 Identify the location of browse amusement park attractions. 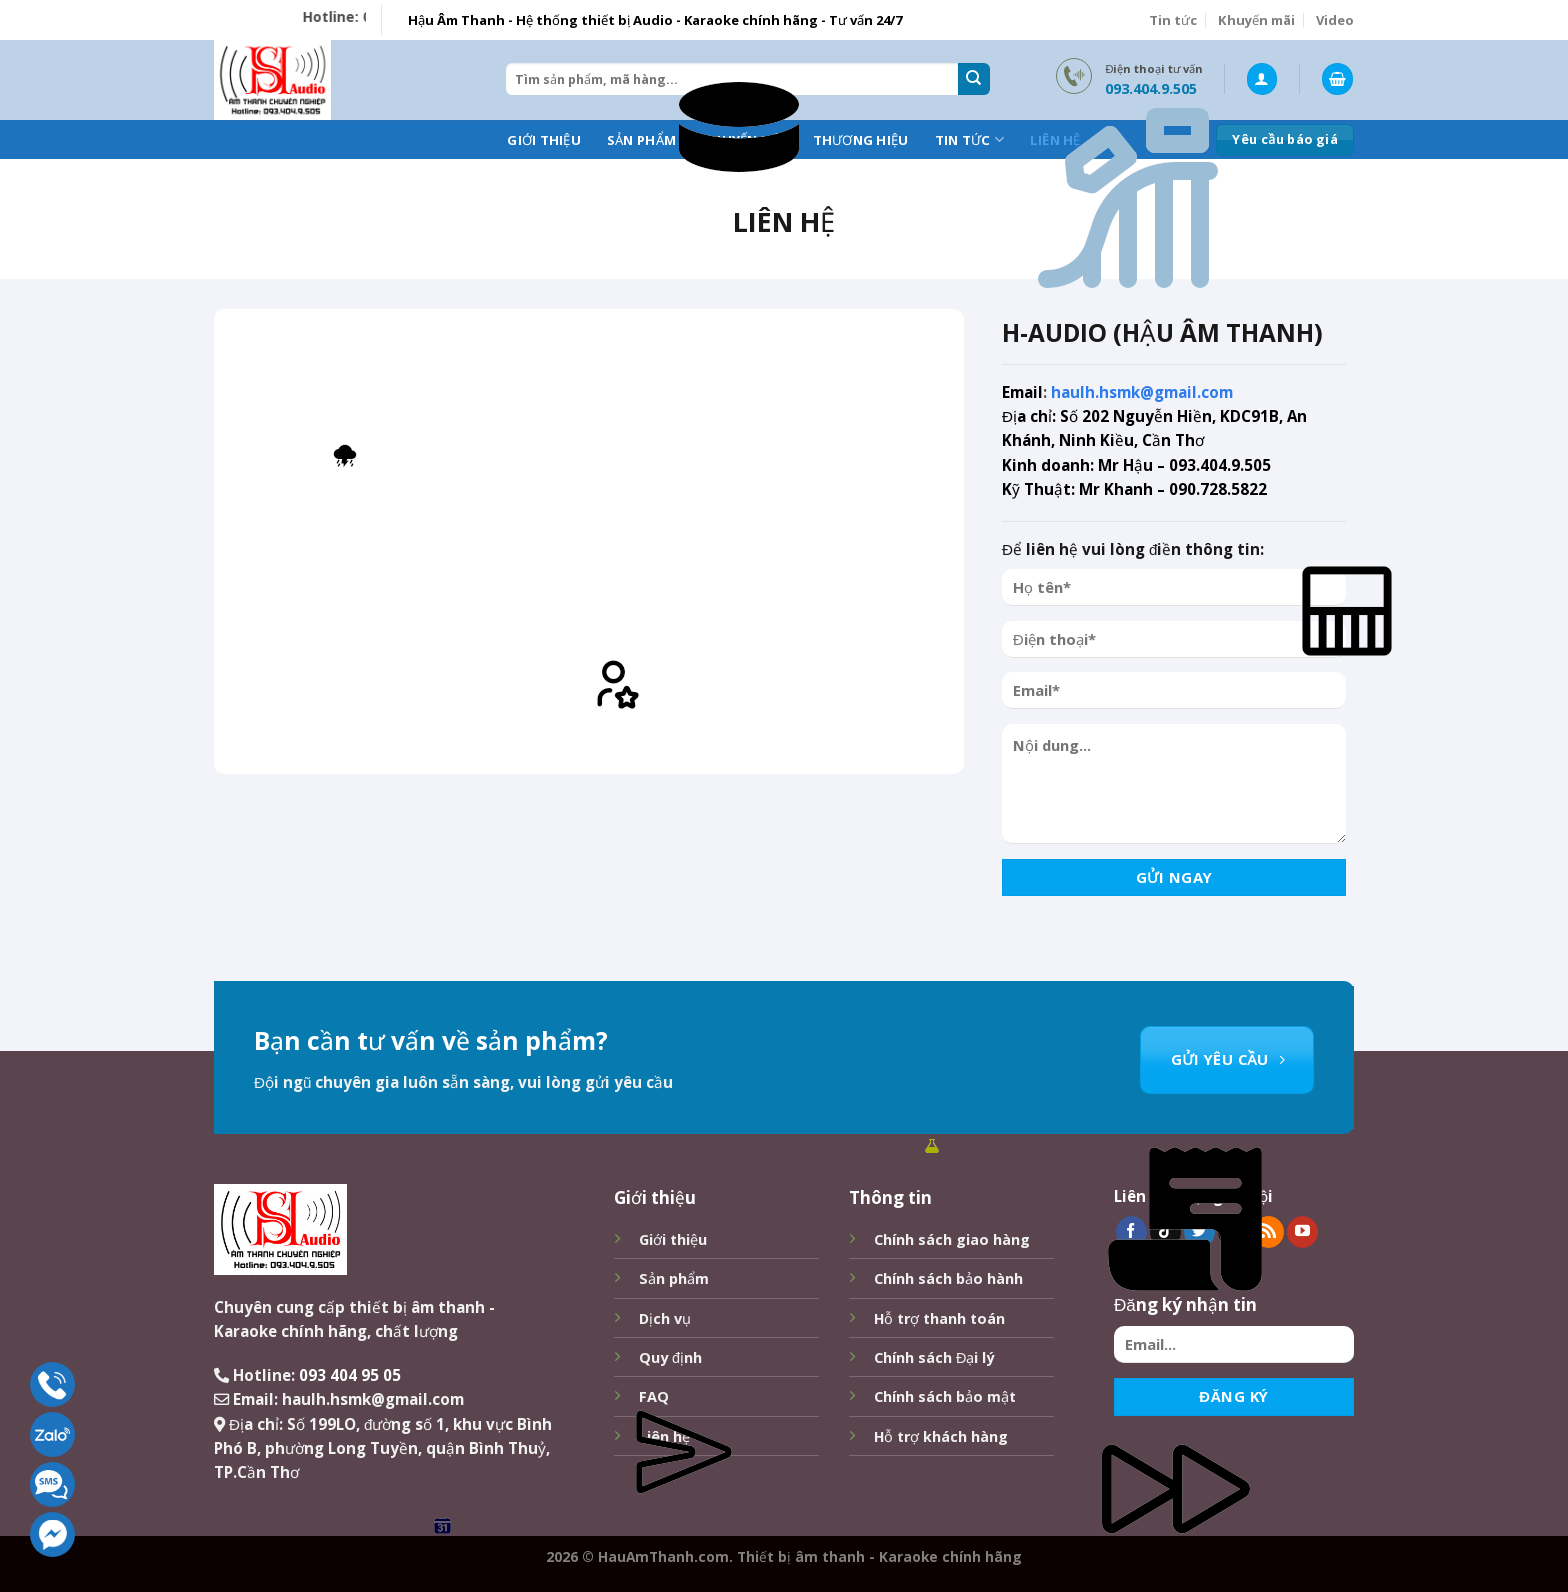
(1128, 198).